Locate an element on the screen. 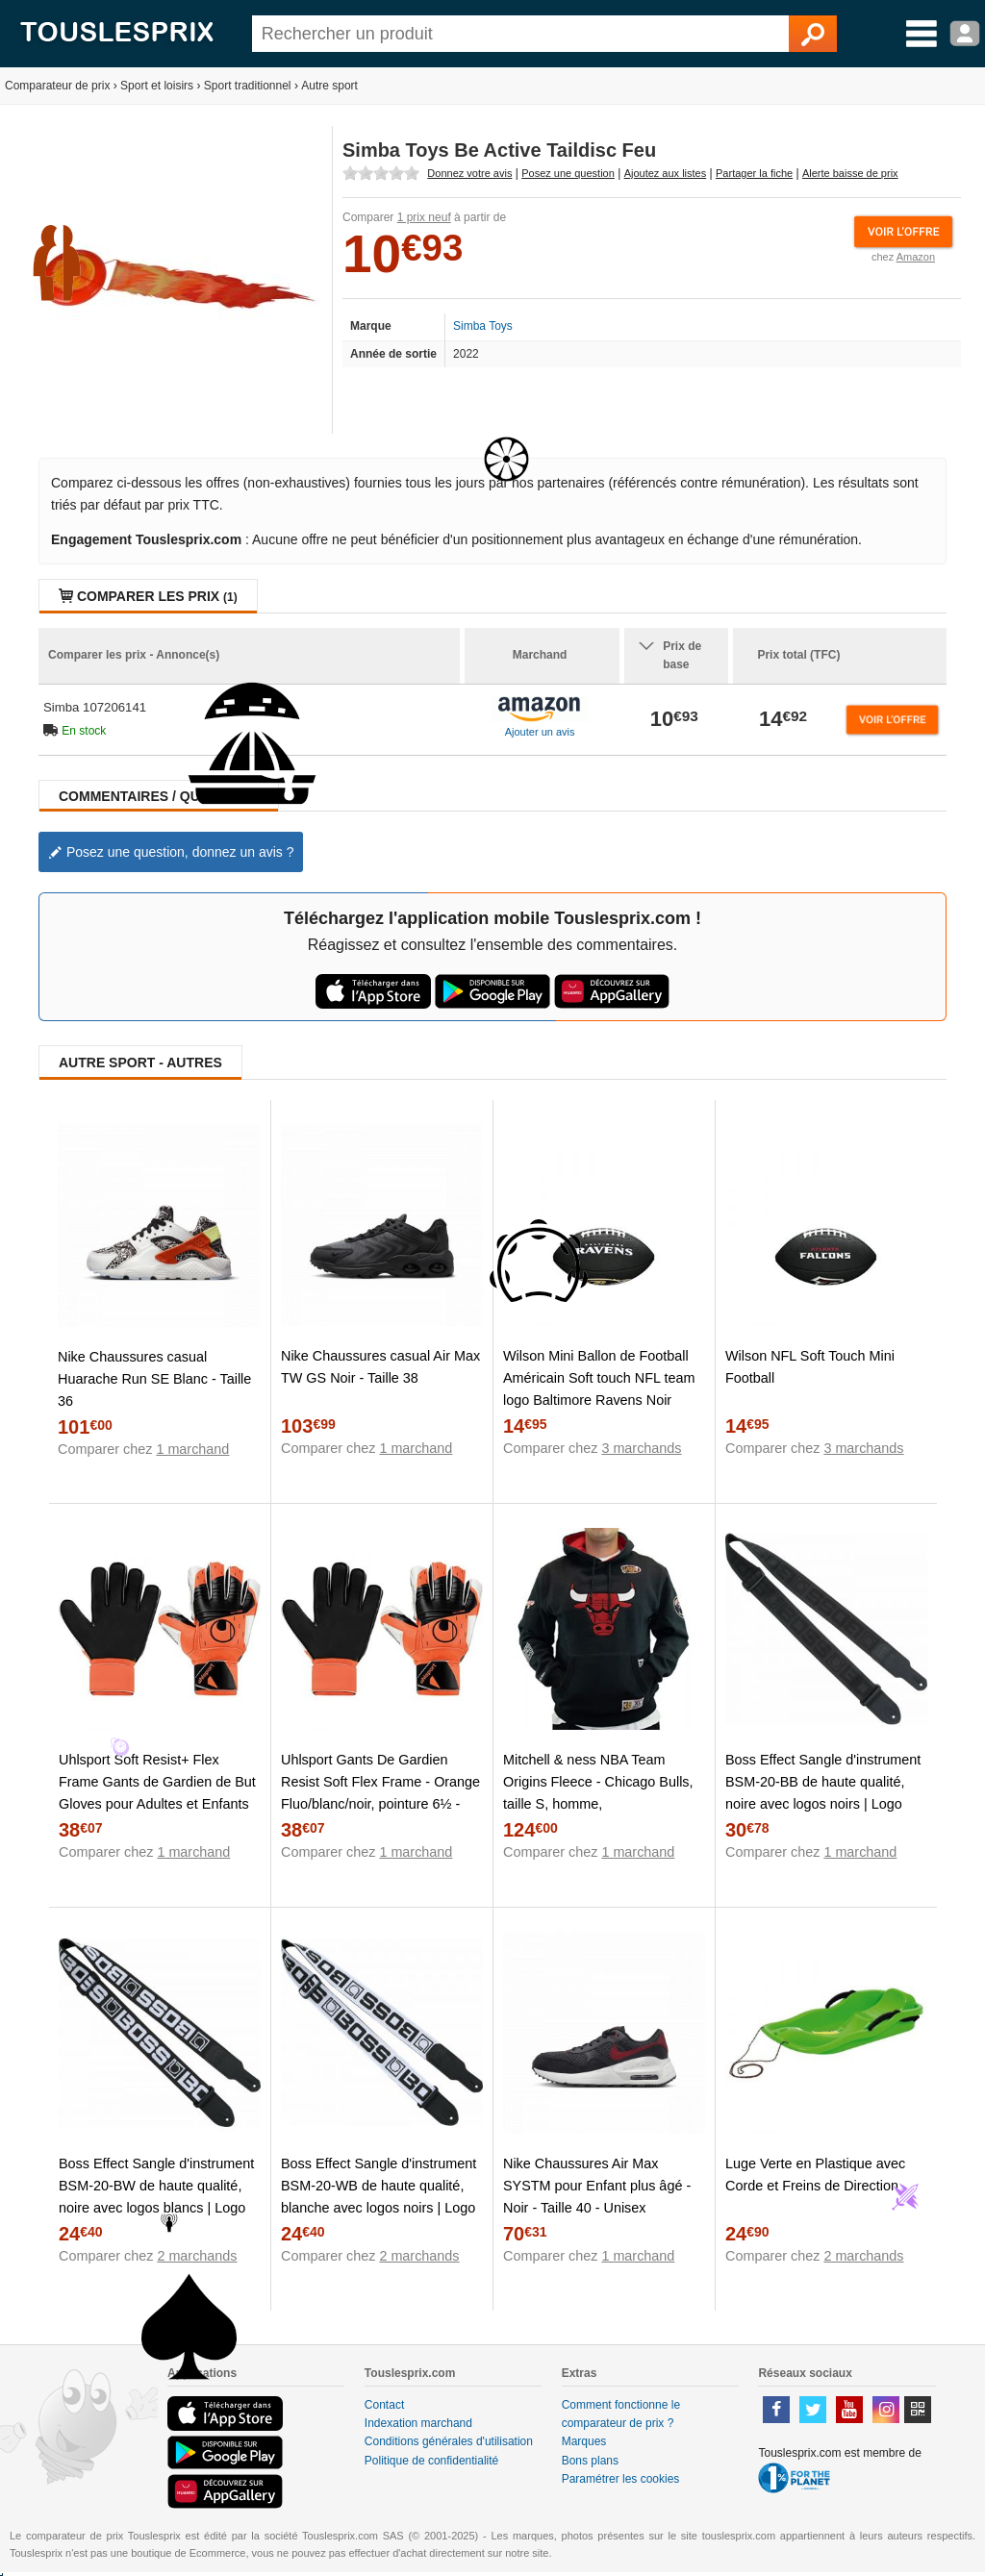 The height and width of the screenshot is (2576, 985). access kitchen or cooking tools is located at coordinates (252, 743).